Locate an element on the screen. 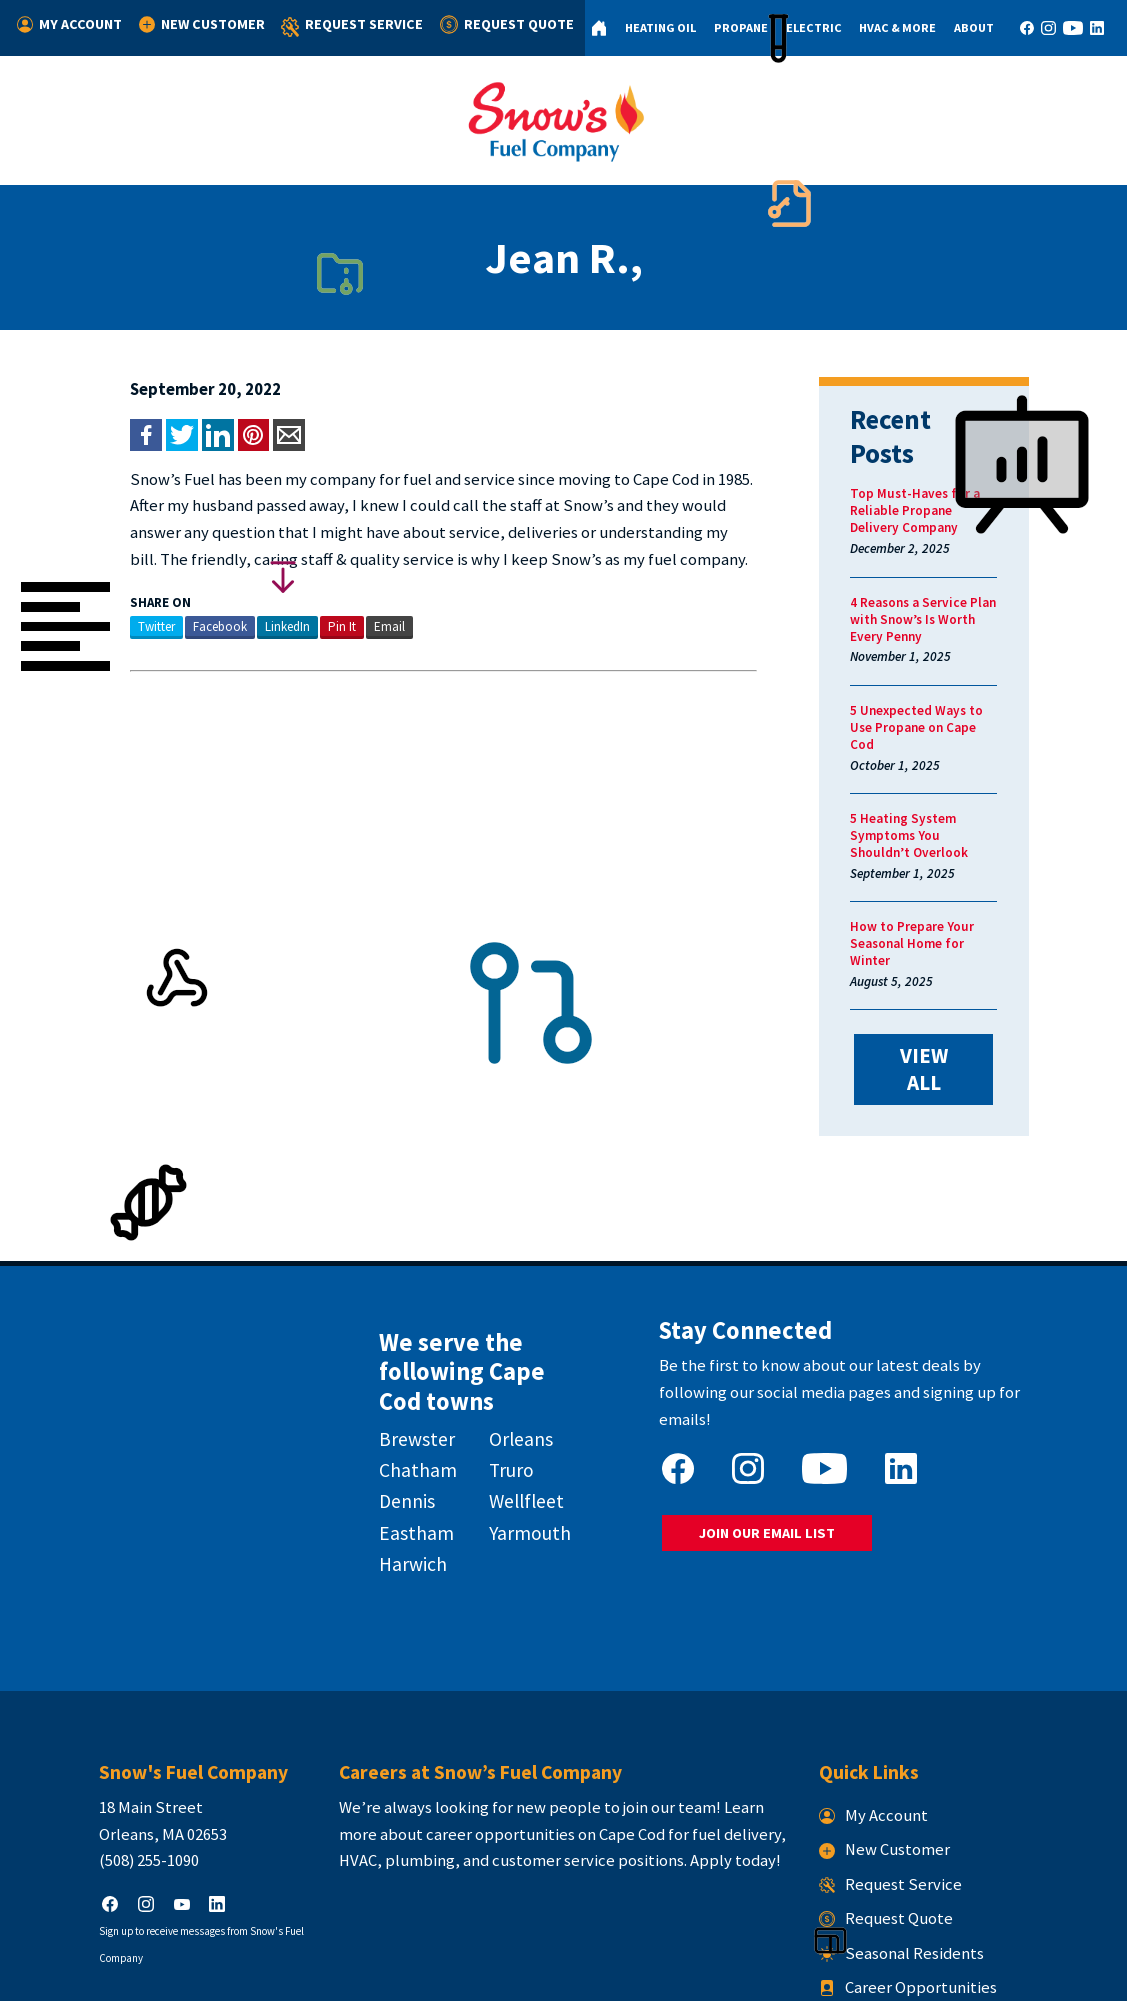 This screenshot has height=2001, width=1127. create a new pull request is located at coordinates (531, 1003).